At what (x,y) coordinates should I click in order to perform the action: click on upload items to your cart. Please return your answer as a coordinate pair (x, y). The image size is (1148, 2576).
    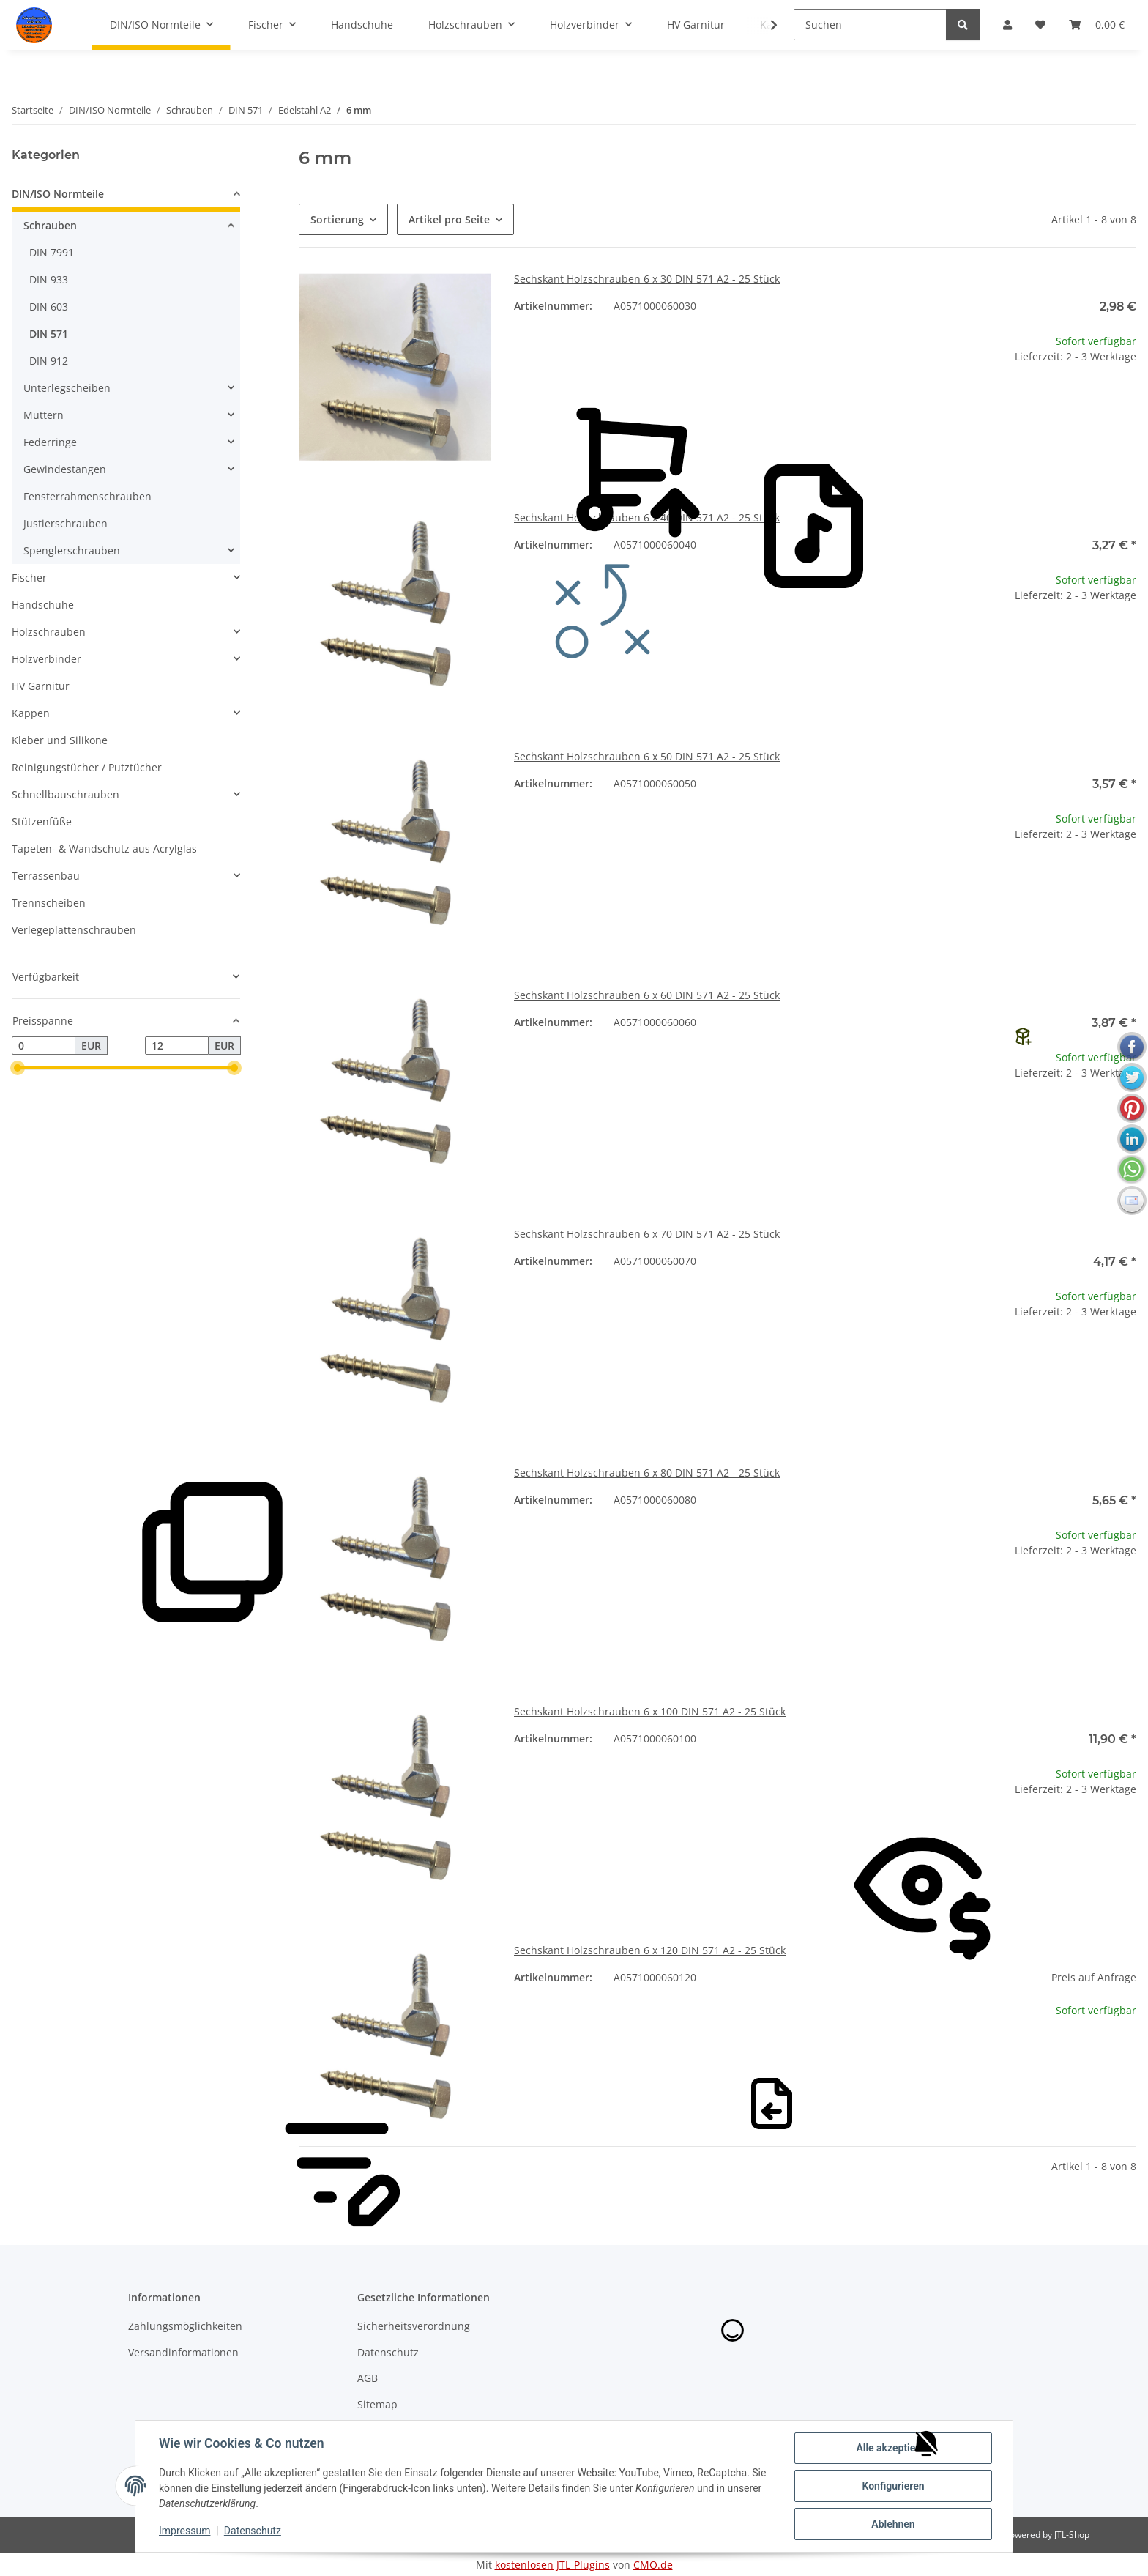
    Looking at the image, I should click on (632, 469).